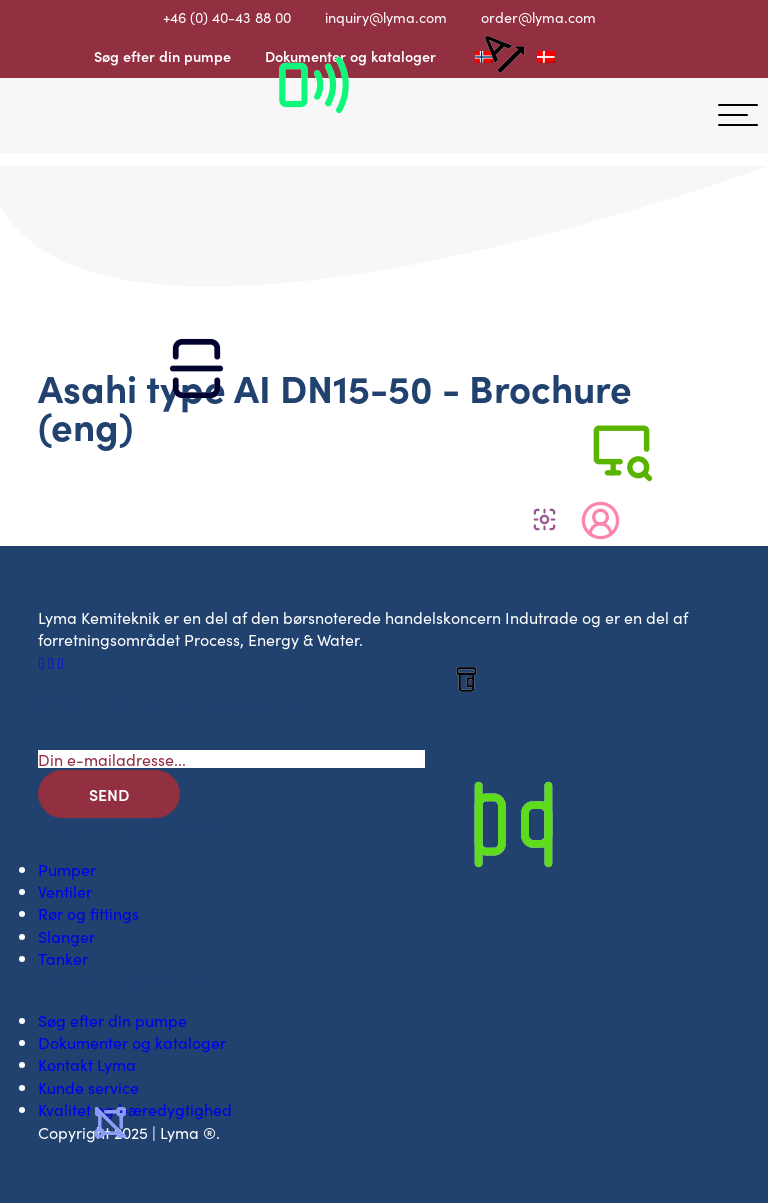 The image size is (768, 1203). What do you see at coordinates (196, 368) in the screenshot?
I see `split view vertically` at bounding box center [196, 368].